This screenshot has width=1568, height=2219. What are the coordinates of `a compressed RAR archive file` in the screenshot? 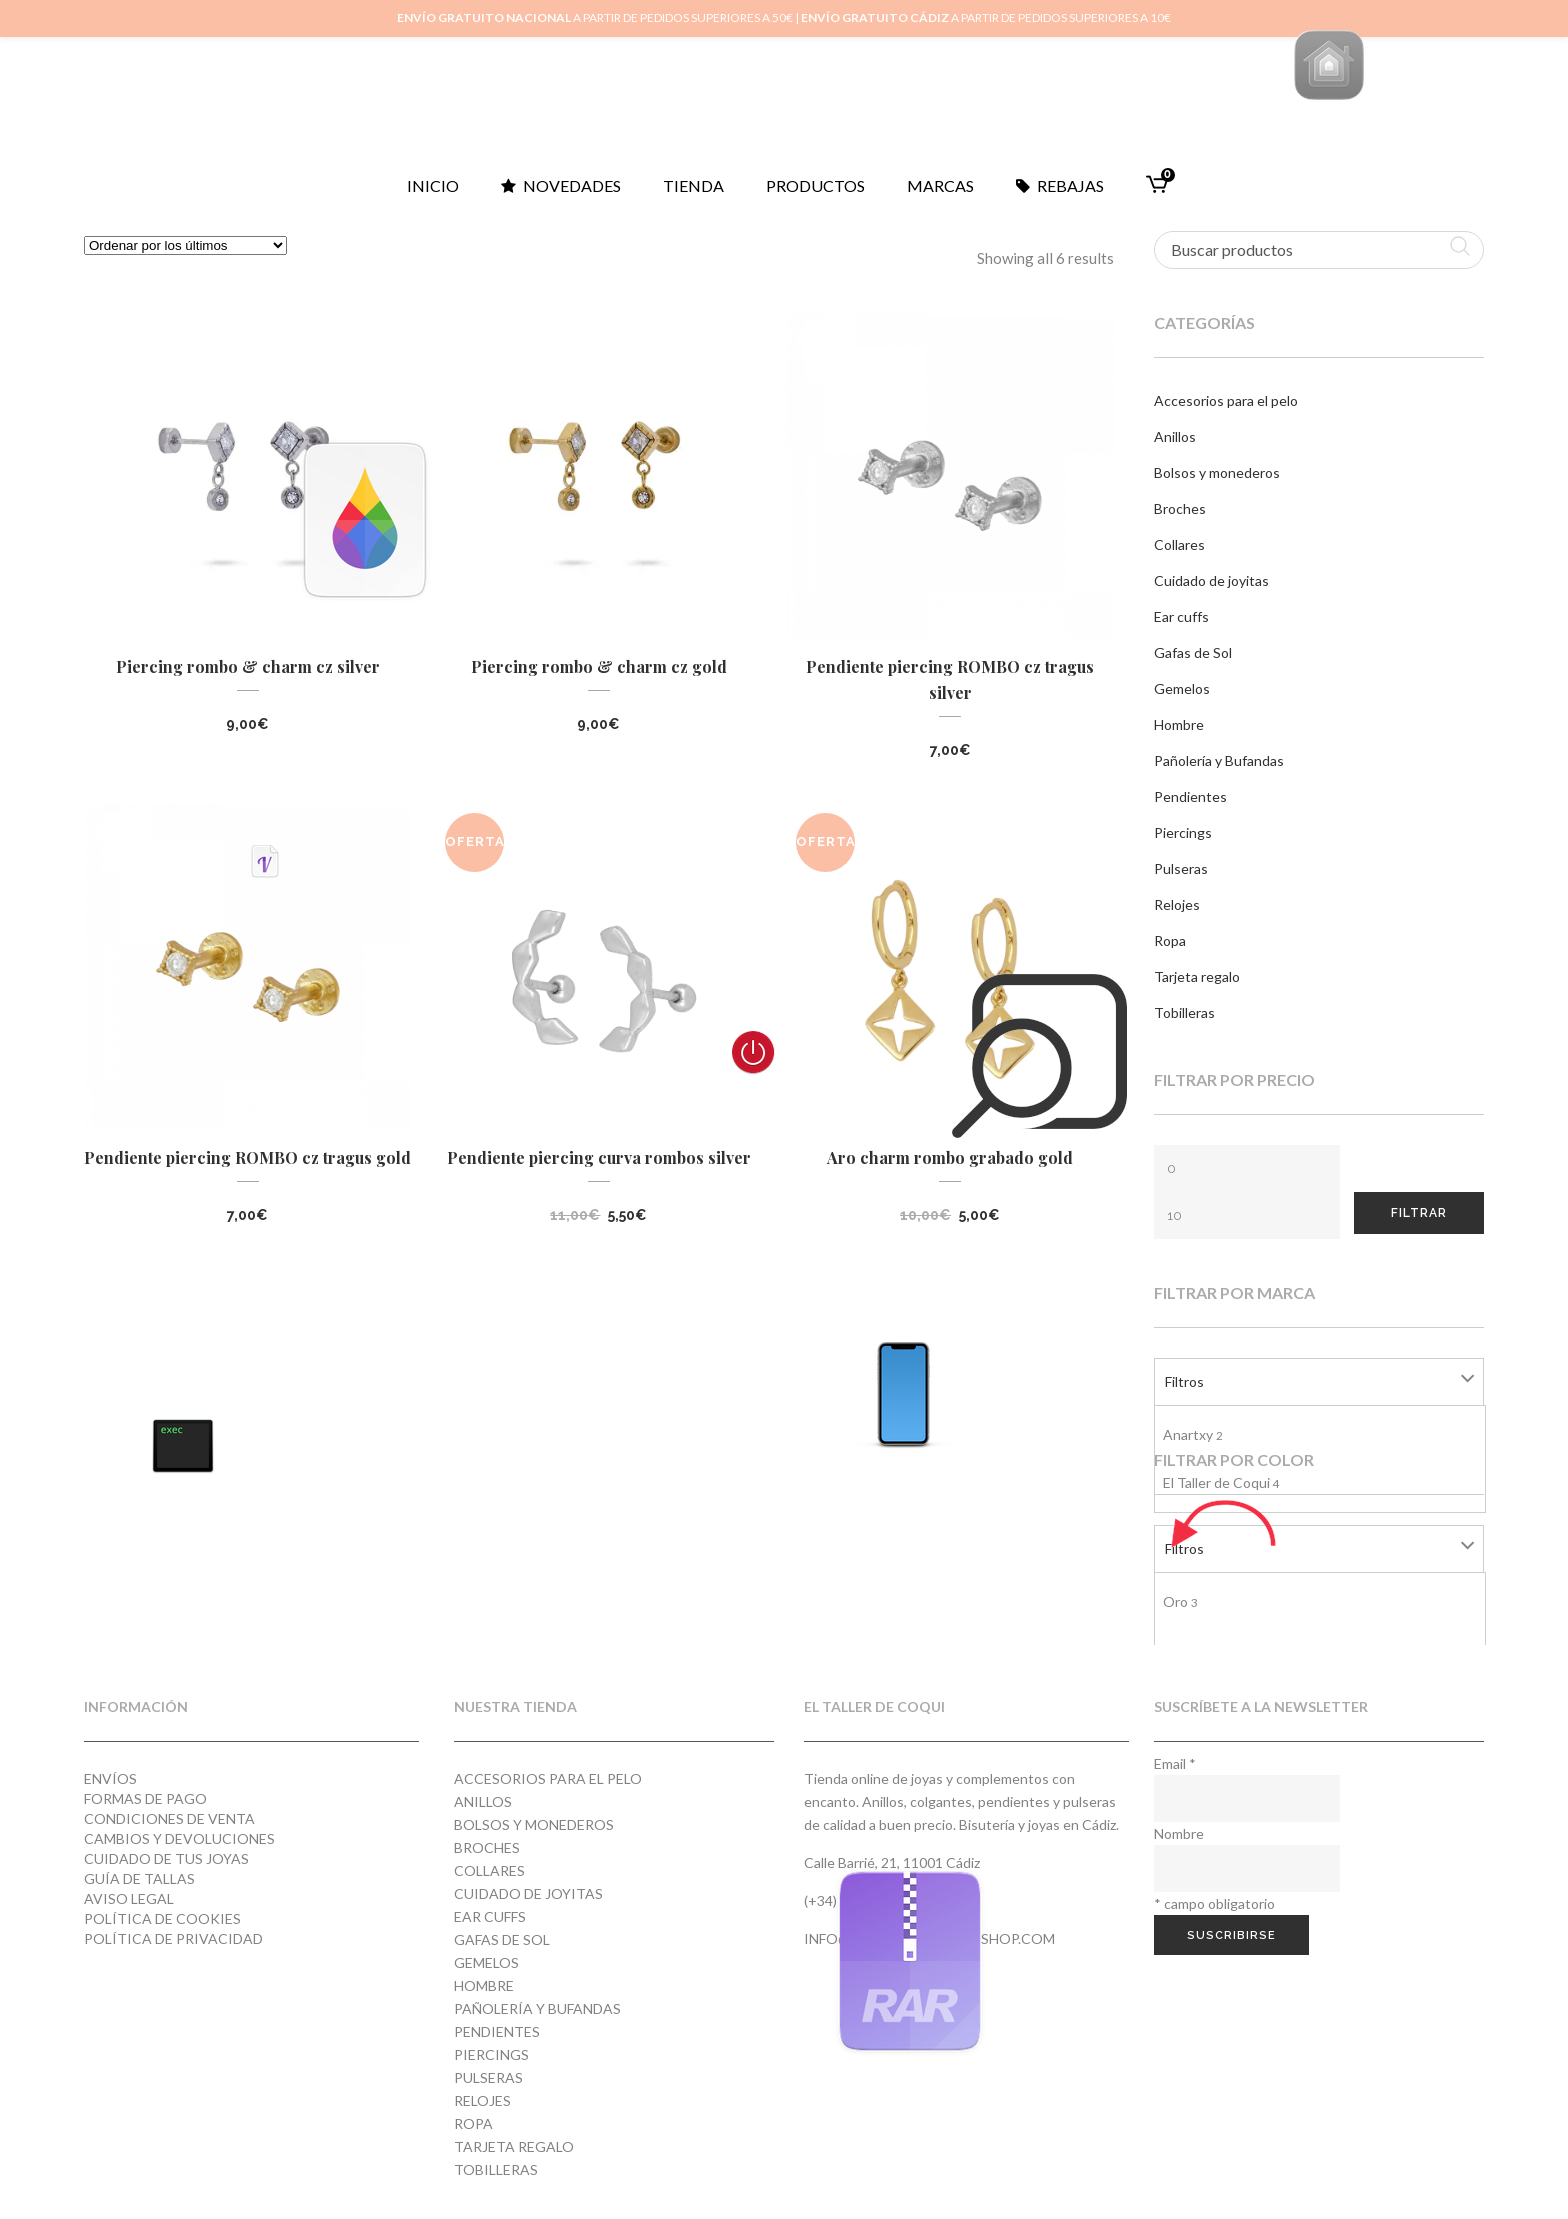 It's located at (910, 1961).